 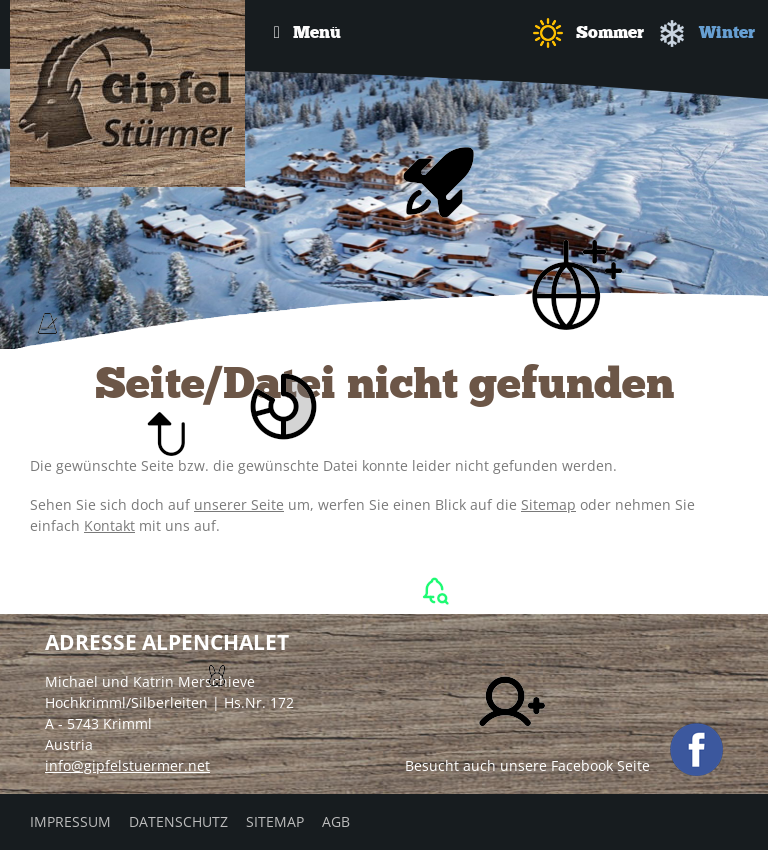 I want to click on view analytics breakdown, so click(x=283, y=406).